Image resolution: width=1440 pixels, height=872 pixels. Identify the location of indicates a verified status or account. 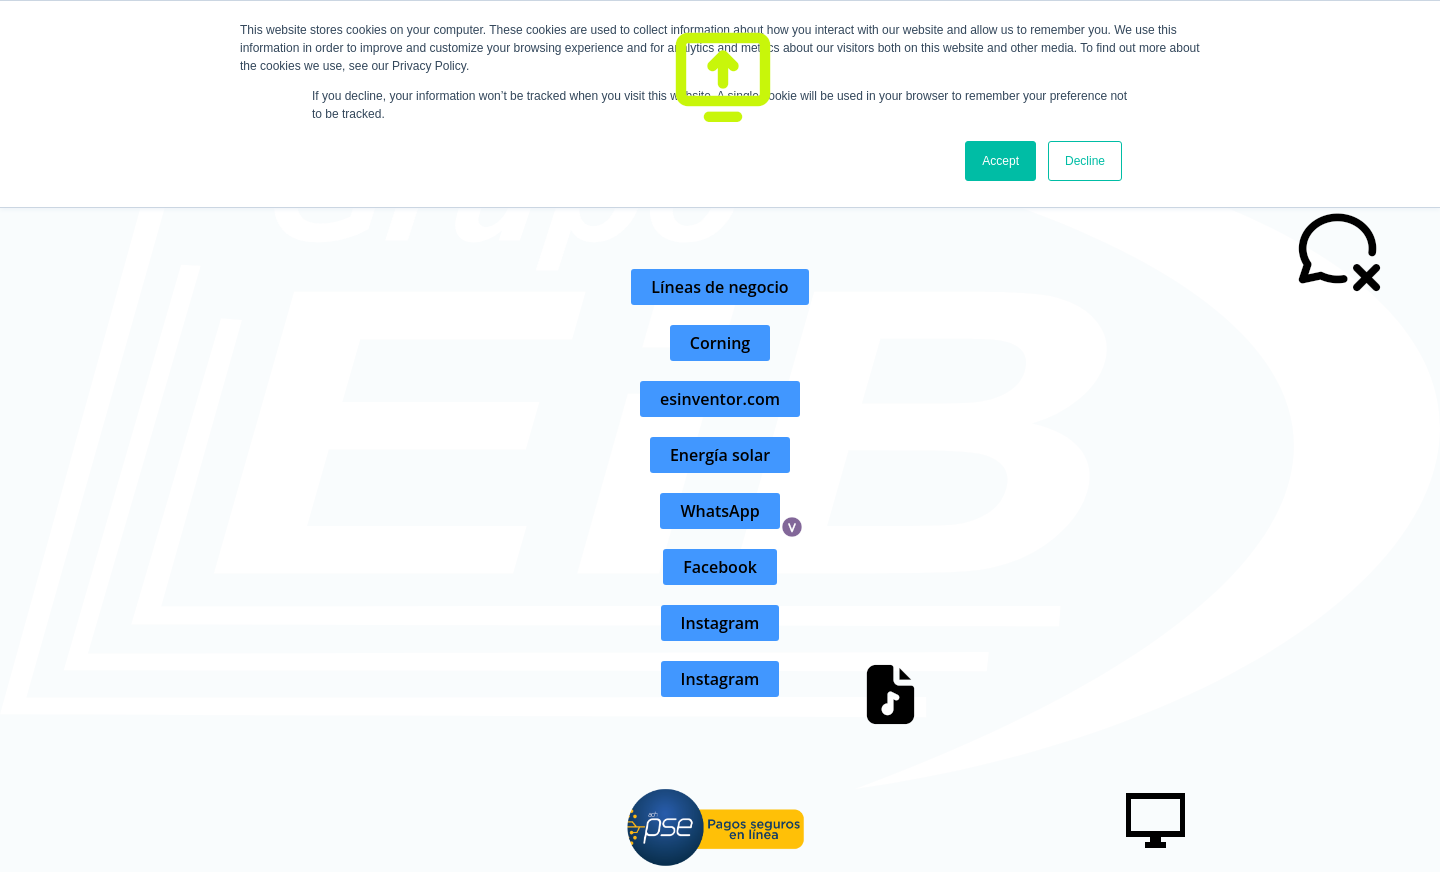
(792, 527).